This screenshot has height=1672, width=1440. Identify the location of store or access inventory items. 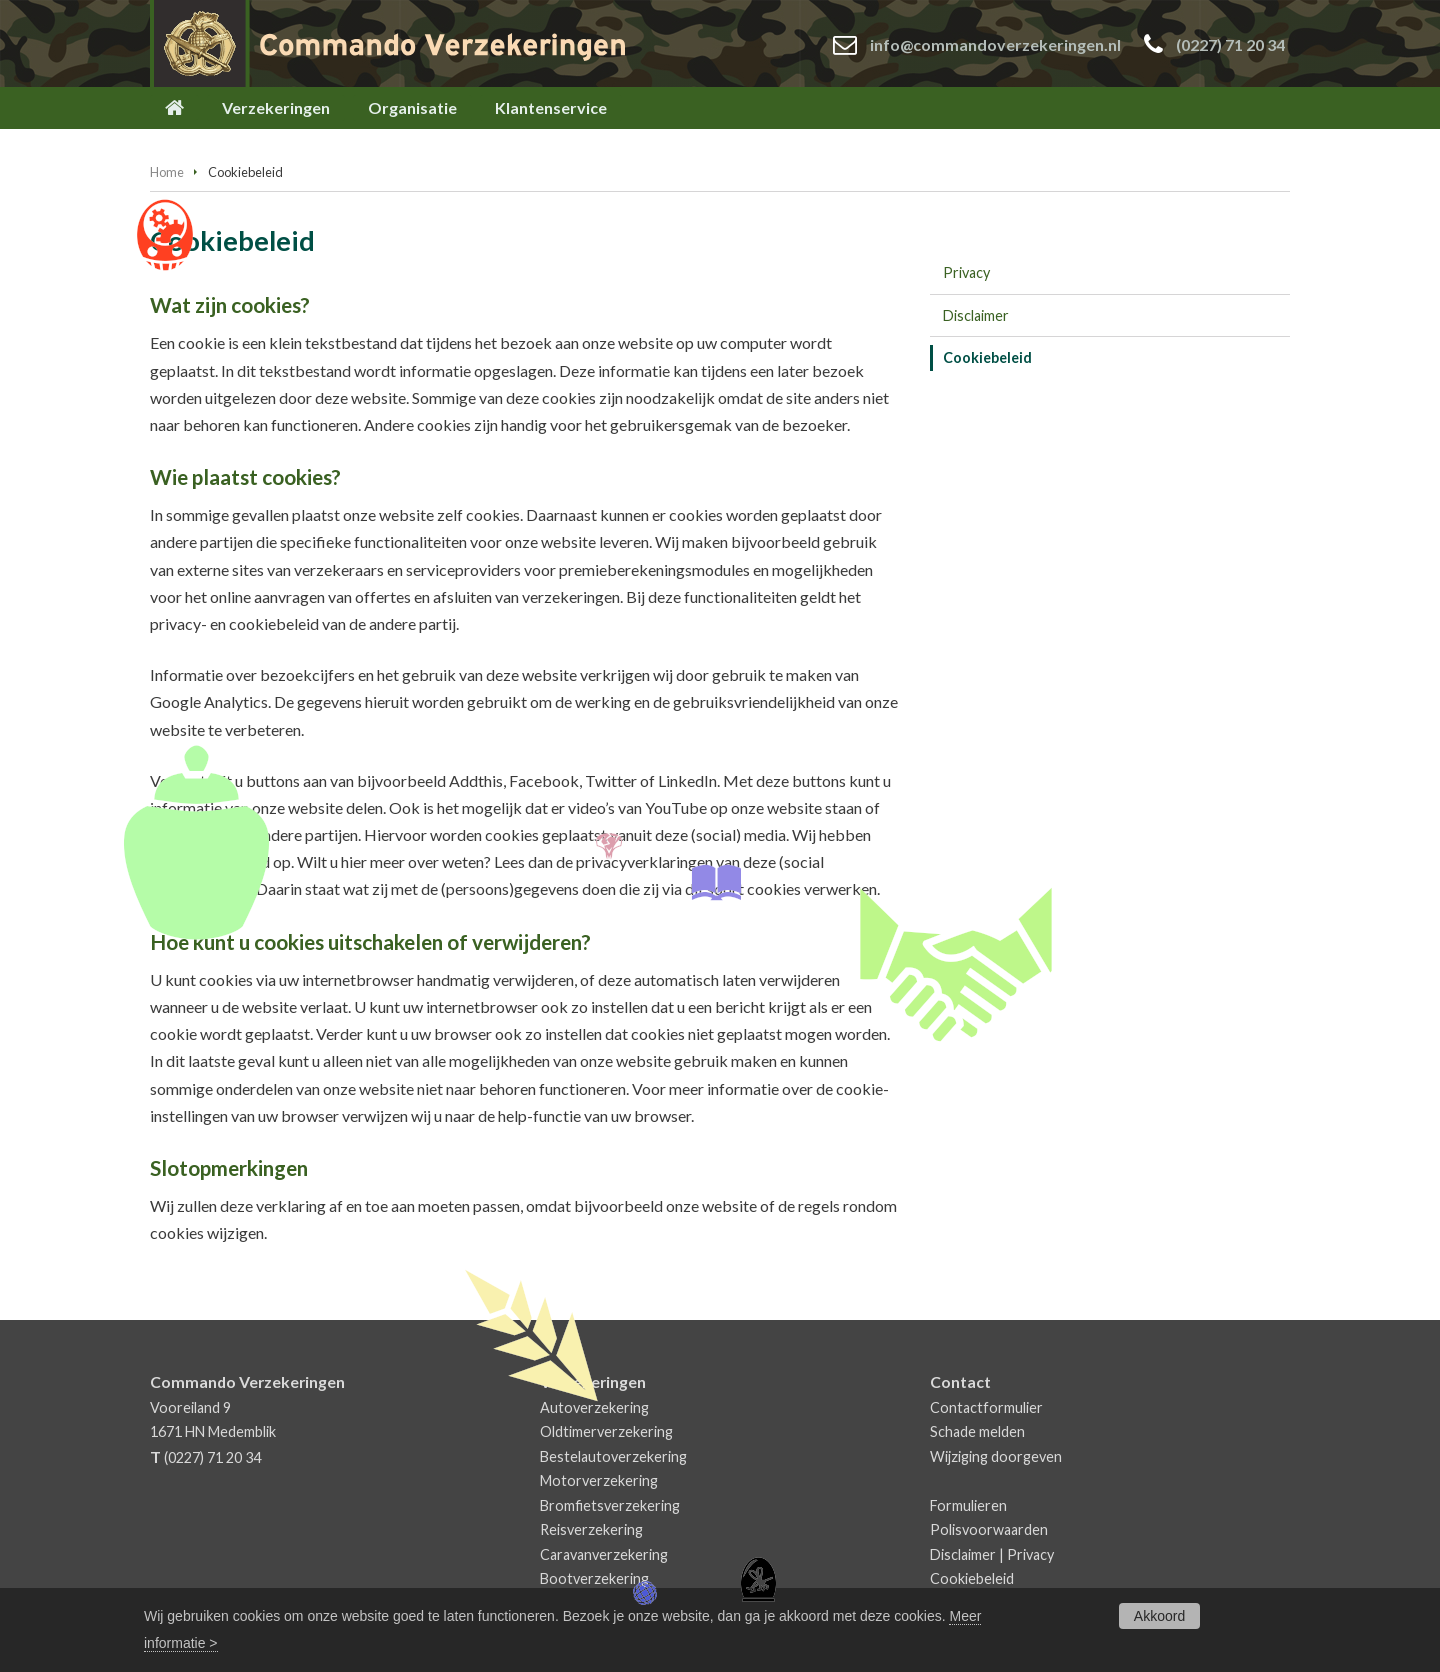
(196, 842).